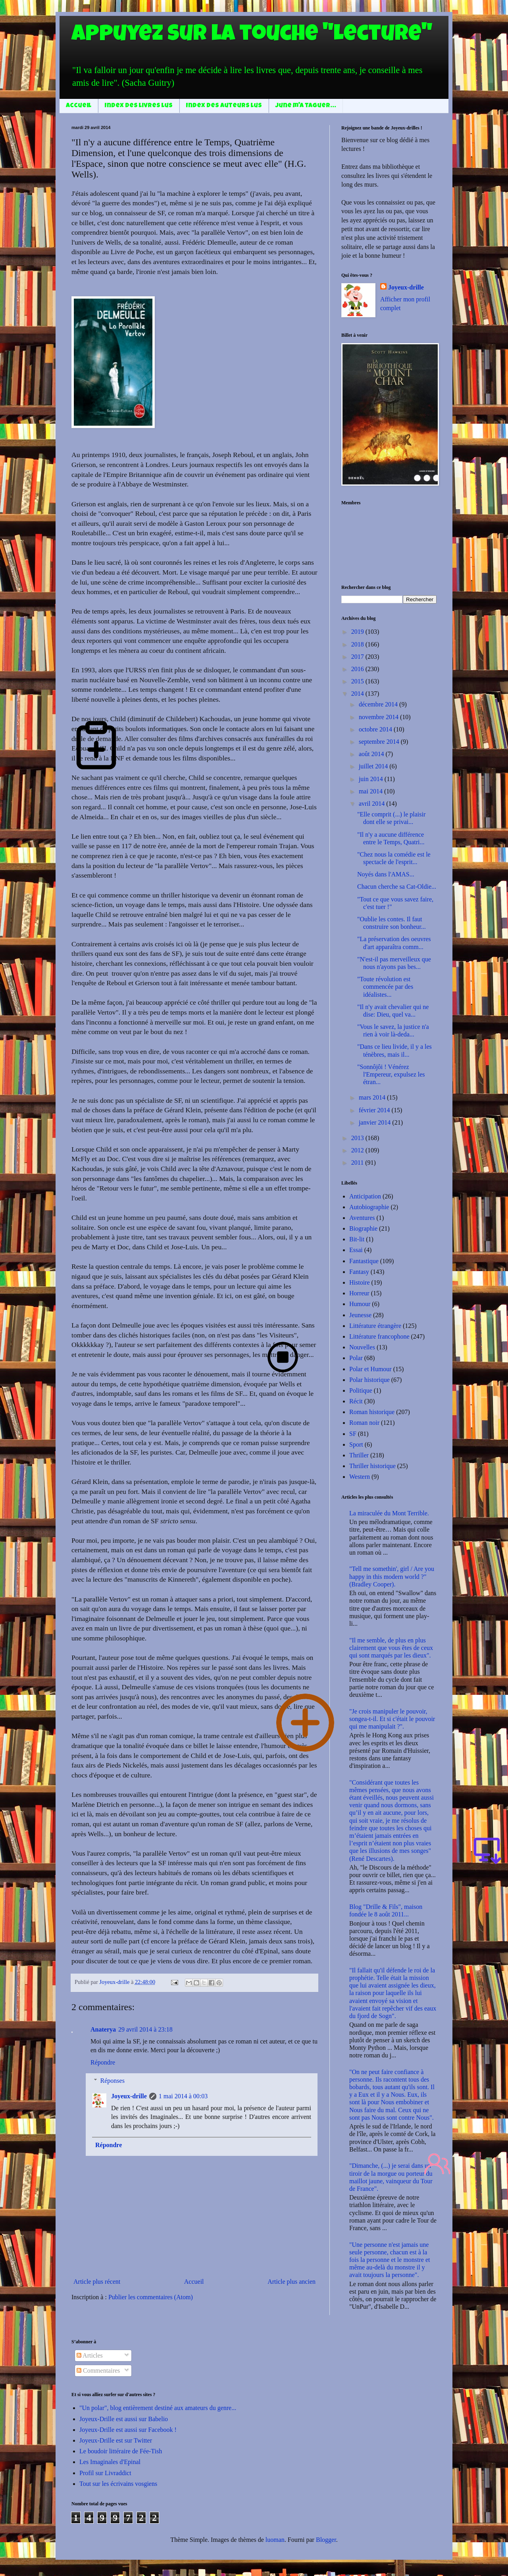 This screenshot has height=2576, width=508. I want to click on stop media playback, so click(283, 1357).